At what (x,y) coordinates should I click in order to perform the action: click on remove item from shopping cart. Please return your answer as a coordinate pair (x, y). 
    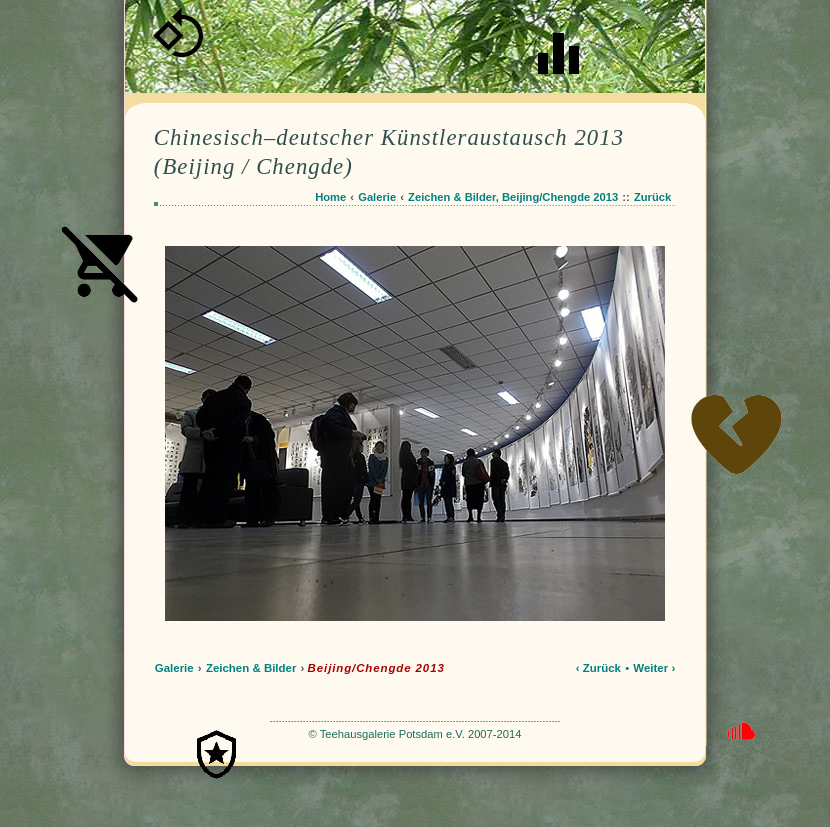
    Looking at the image, I should click on (101, 262).